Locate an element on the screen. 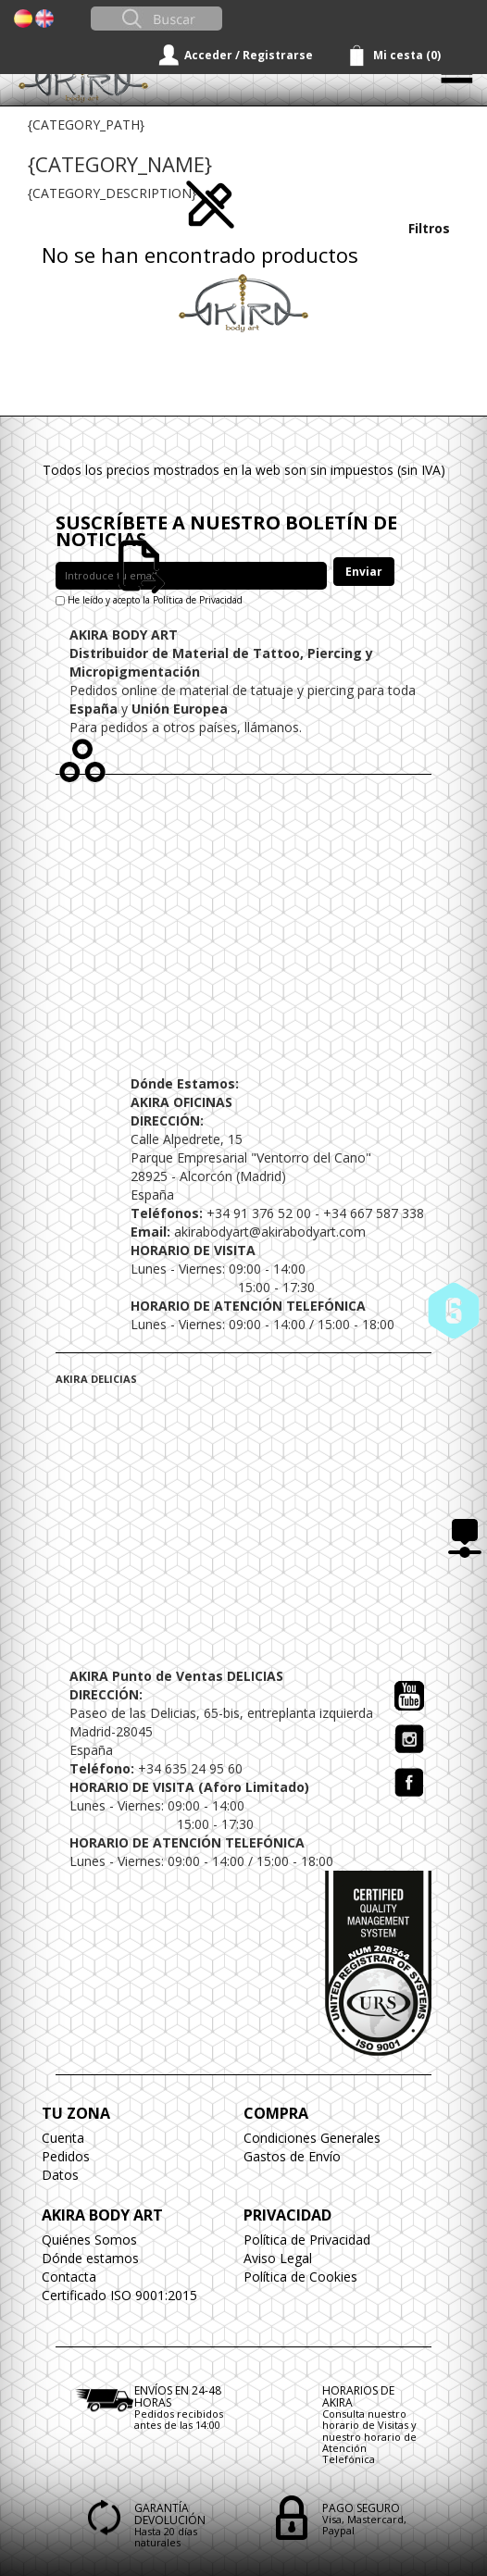 This screenshot has height=2576, width=487. color picker tool disabled is located at coordinates (210, 205).